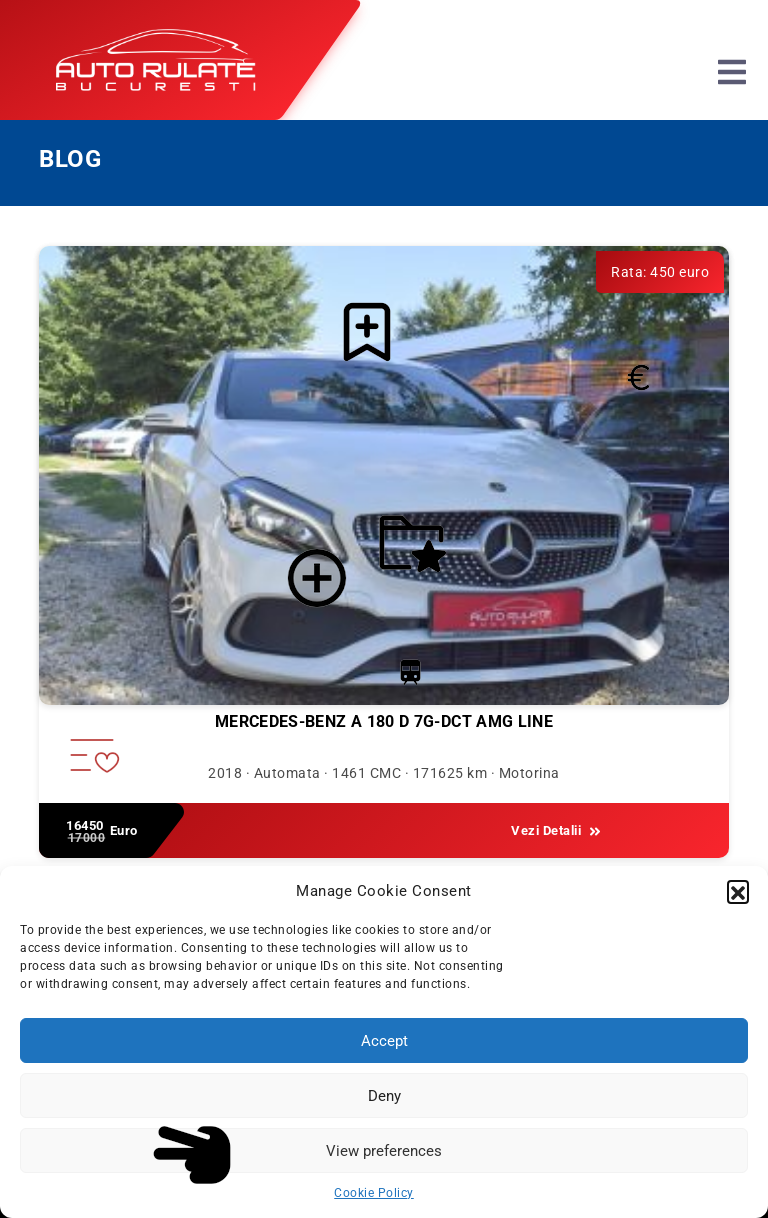  What do you see at coordinates (410, 671) in the screenshot?
I see `access train schedules or railway information` at bounding box center [410, 671].